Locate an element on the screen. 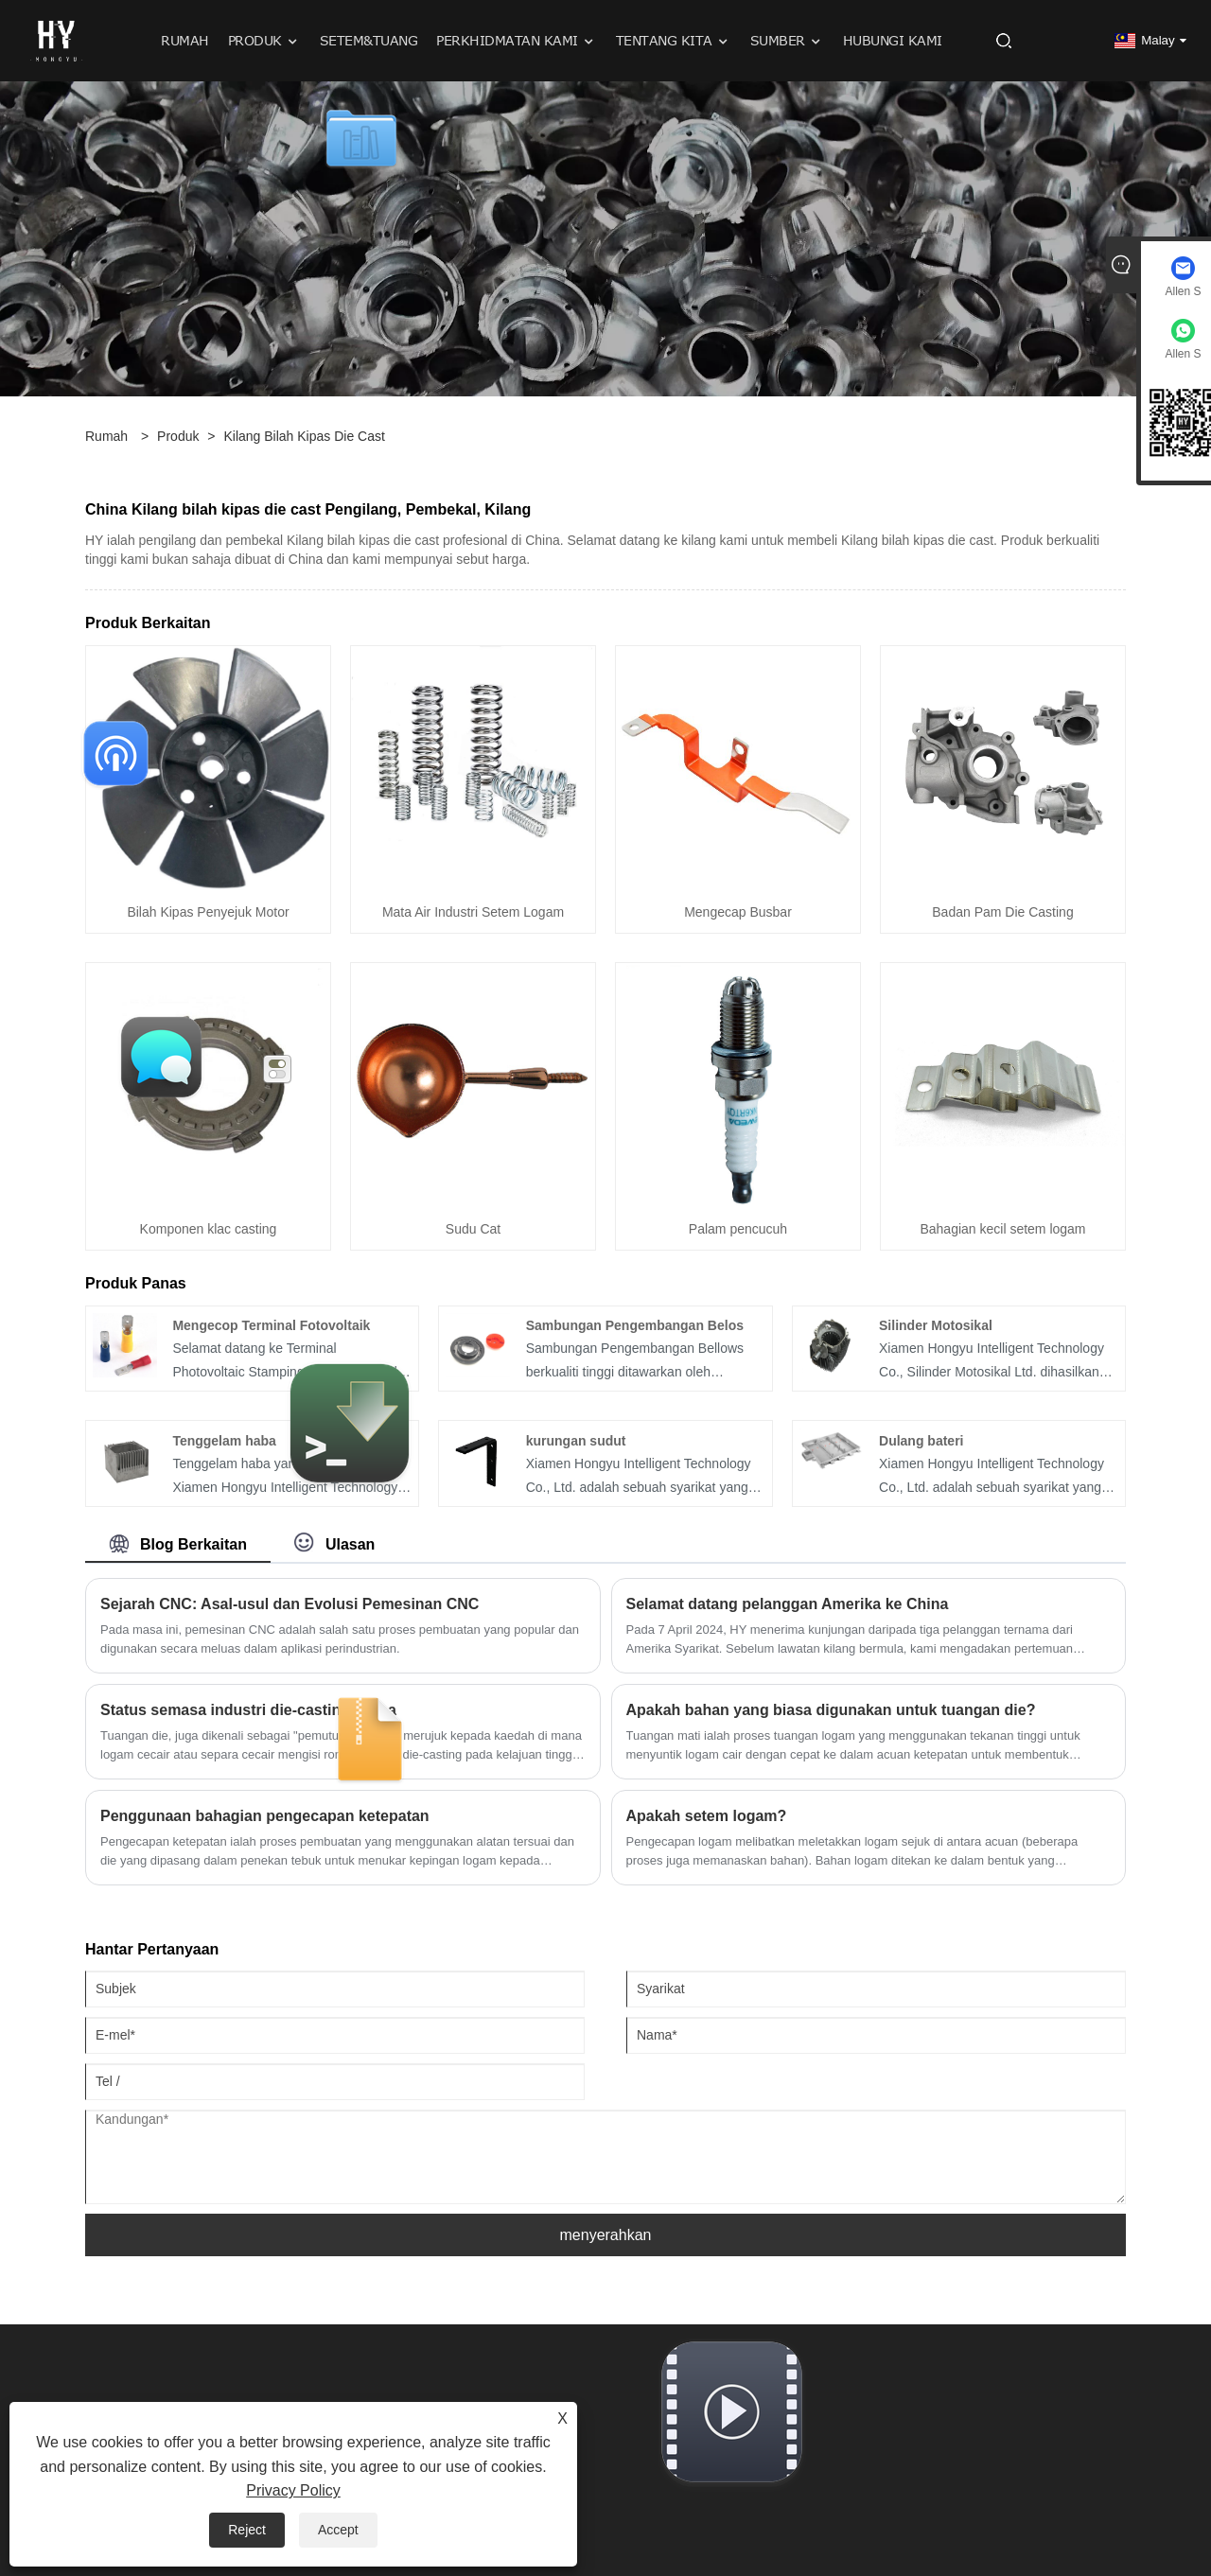 Image resolution: width=1211 pixels, height=2576 pixels. open media library folder is located at coordinates (361, 138).